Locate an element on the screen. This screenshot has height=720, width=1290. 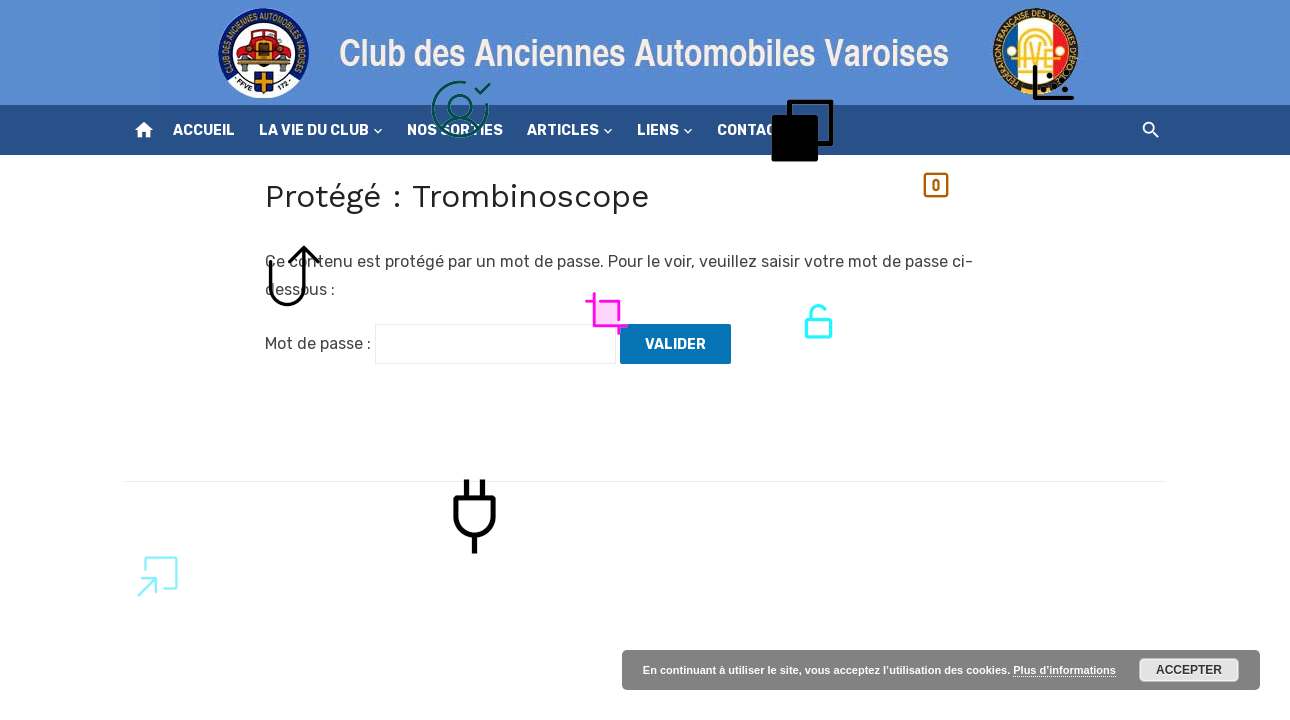
crop or resize an image is located at coordinates (606, 313).